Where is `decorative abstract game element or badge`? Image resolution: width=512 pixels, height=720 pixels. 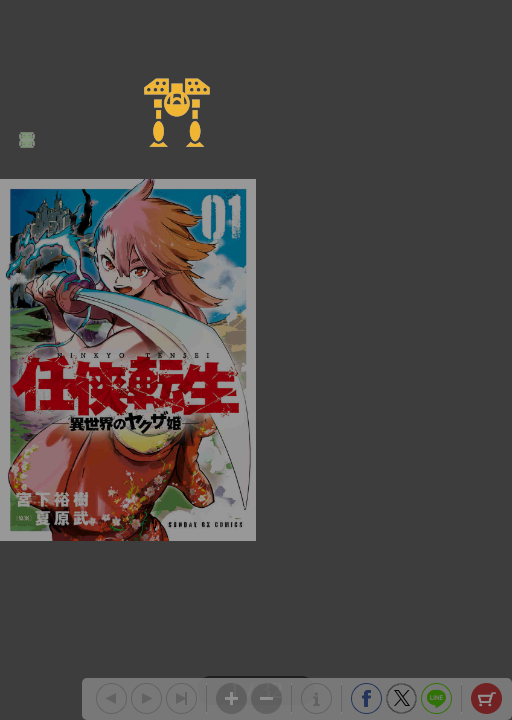
decorative abstract game element or badge is located at coordinates (27, 140).